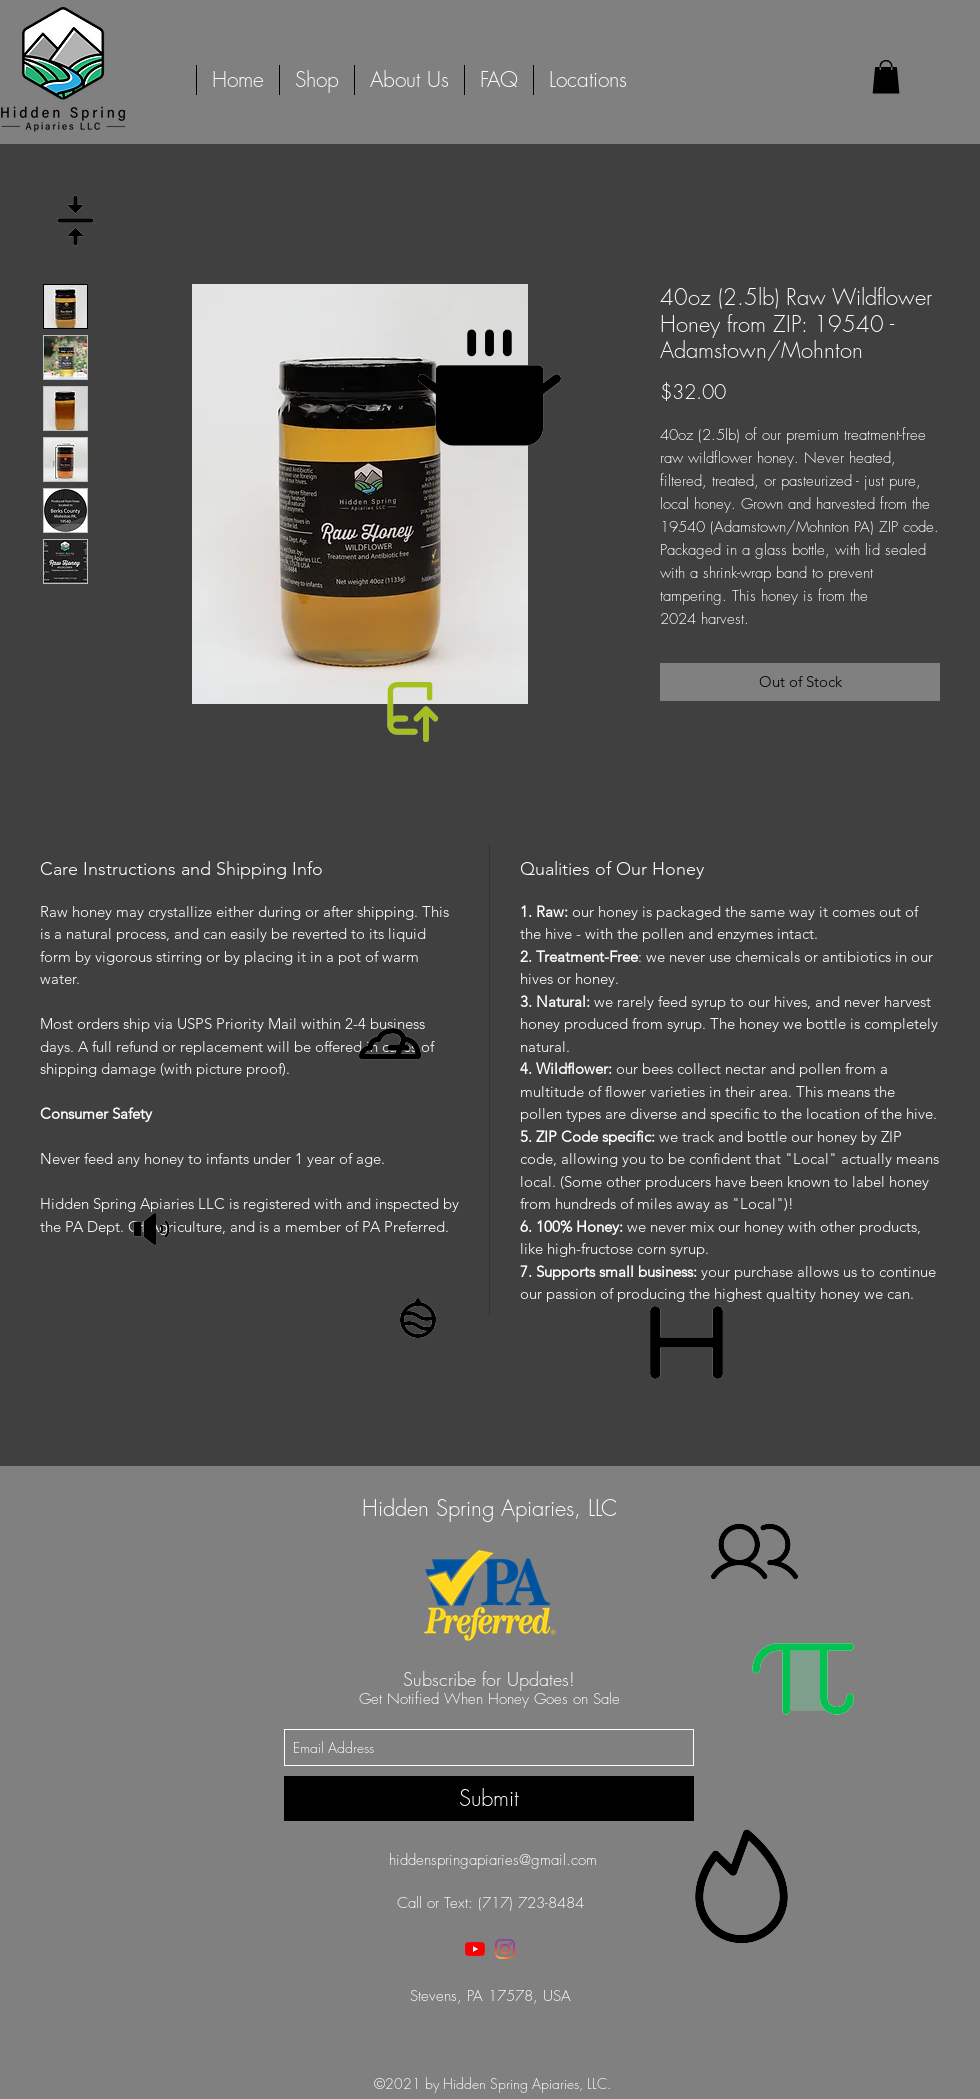  I want to click on holiday or seasonal decoration indicator, so click(418, 1318).